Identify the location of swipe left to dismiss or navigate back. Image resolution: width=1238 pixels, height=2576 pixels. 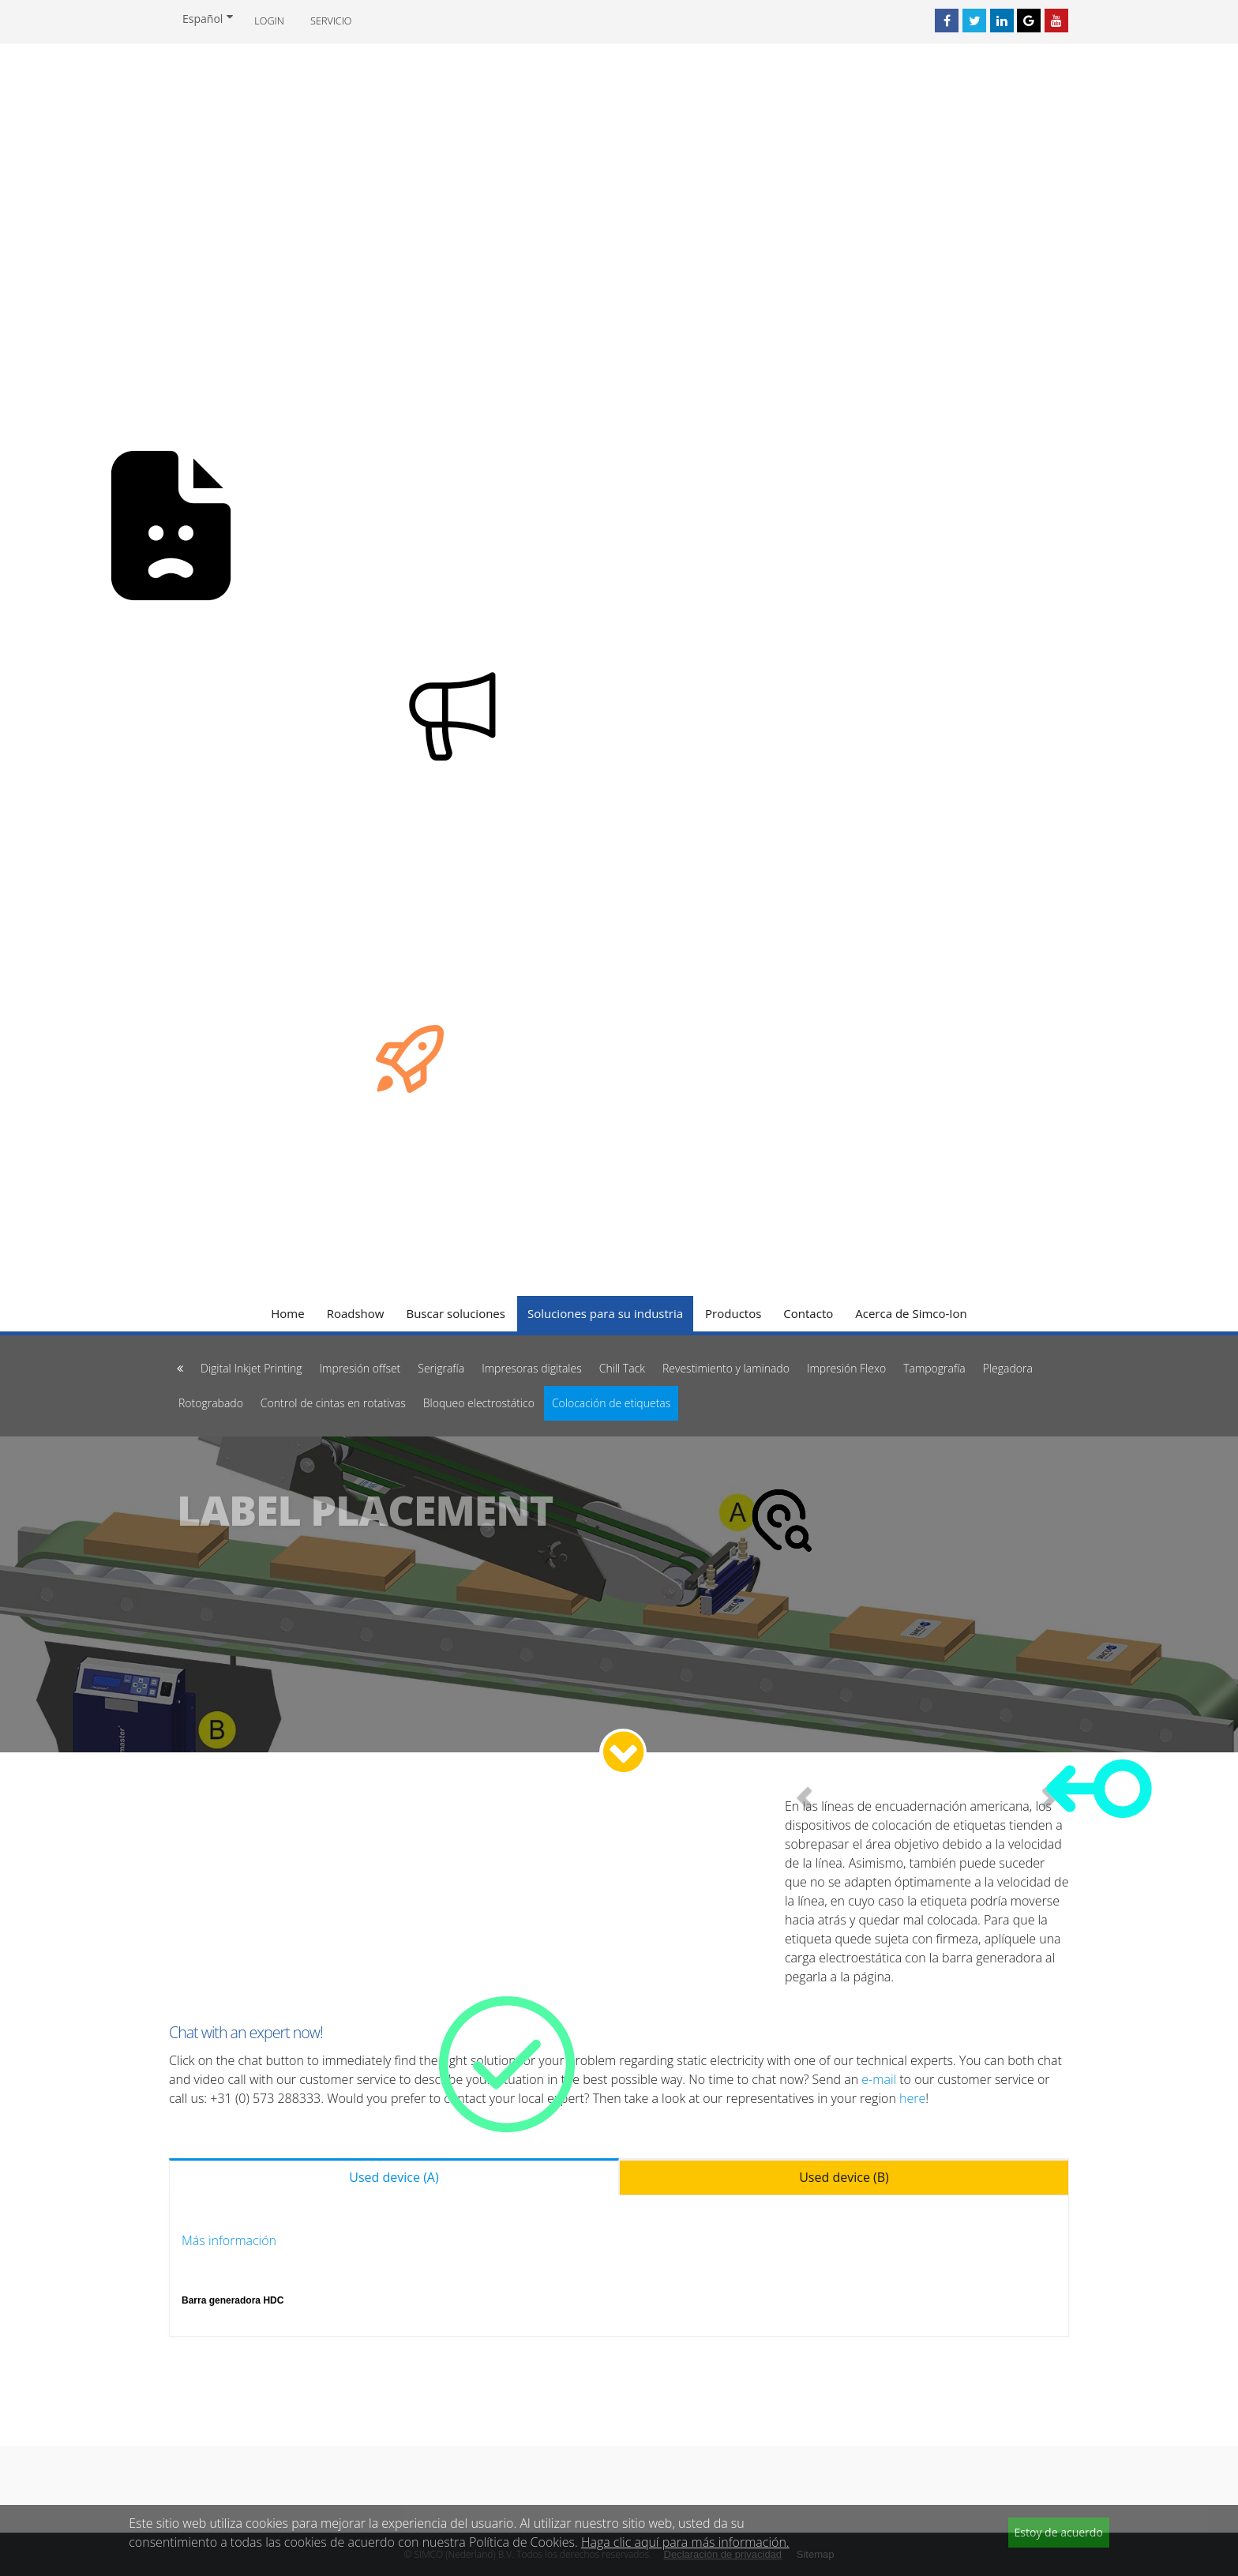
(1099, 1789).